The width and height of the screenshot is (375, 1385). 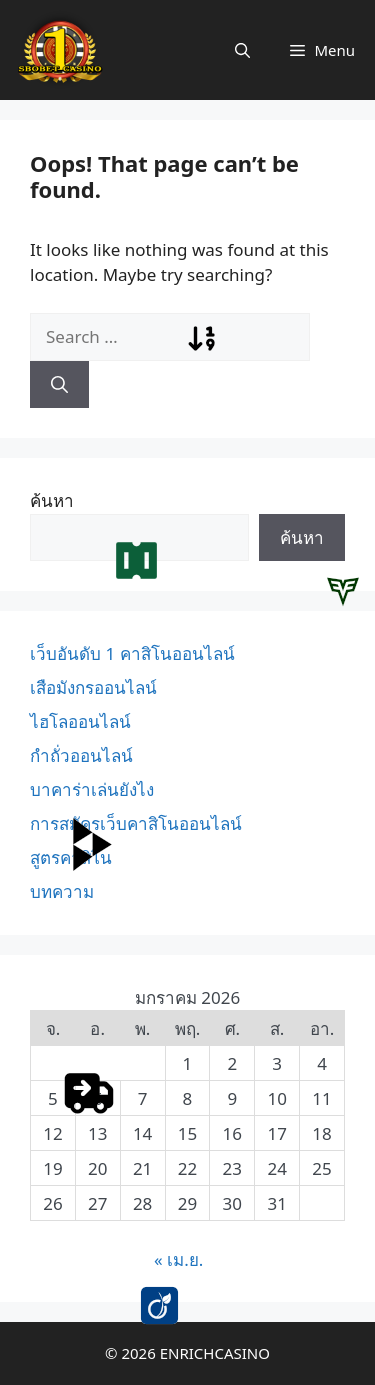 What do you see at coordinates (92, 844) in the screenshot?
I see `open the PeerTube app` at bounding box center [92, 844].